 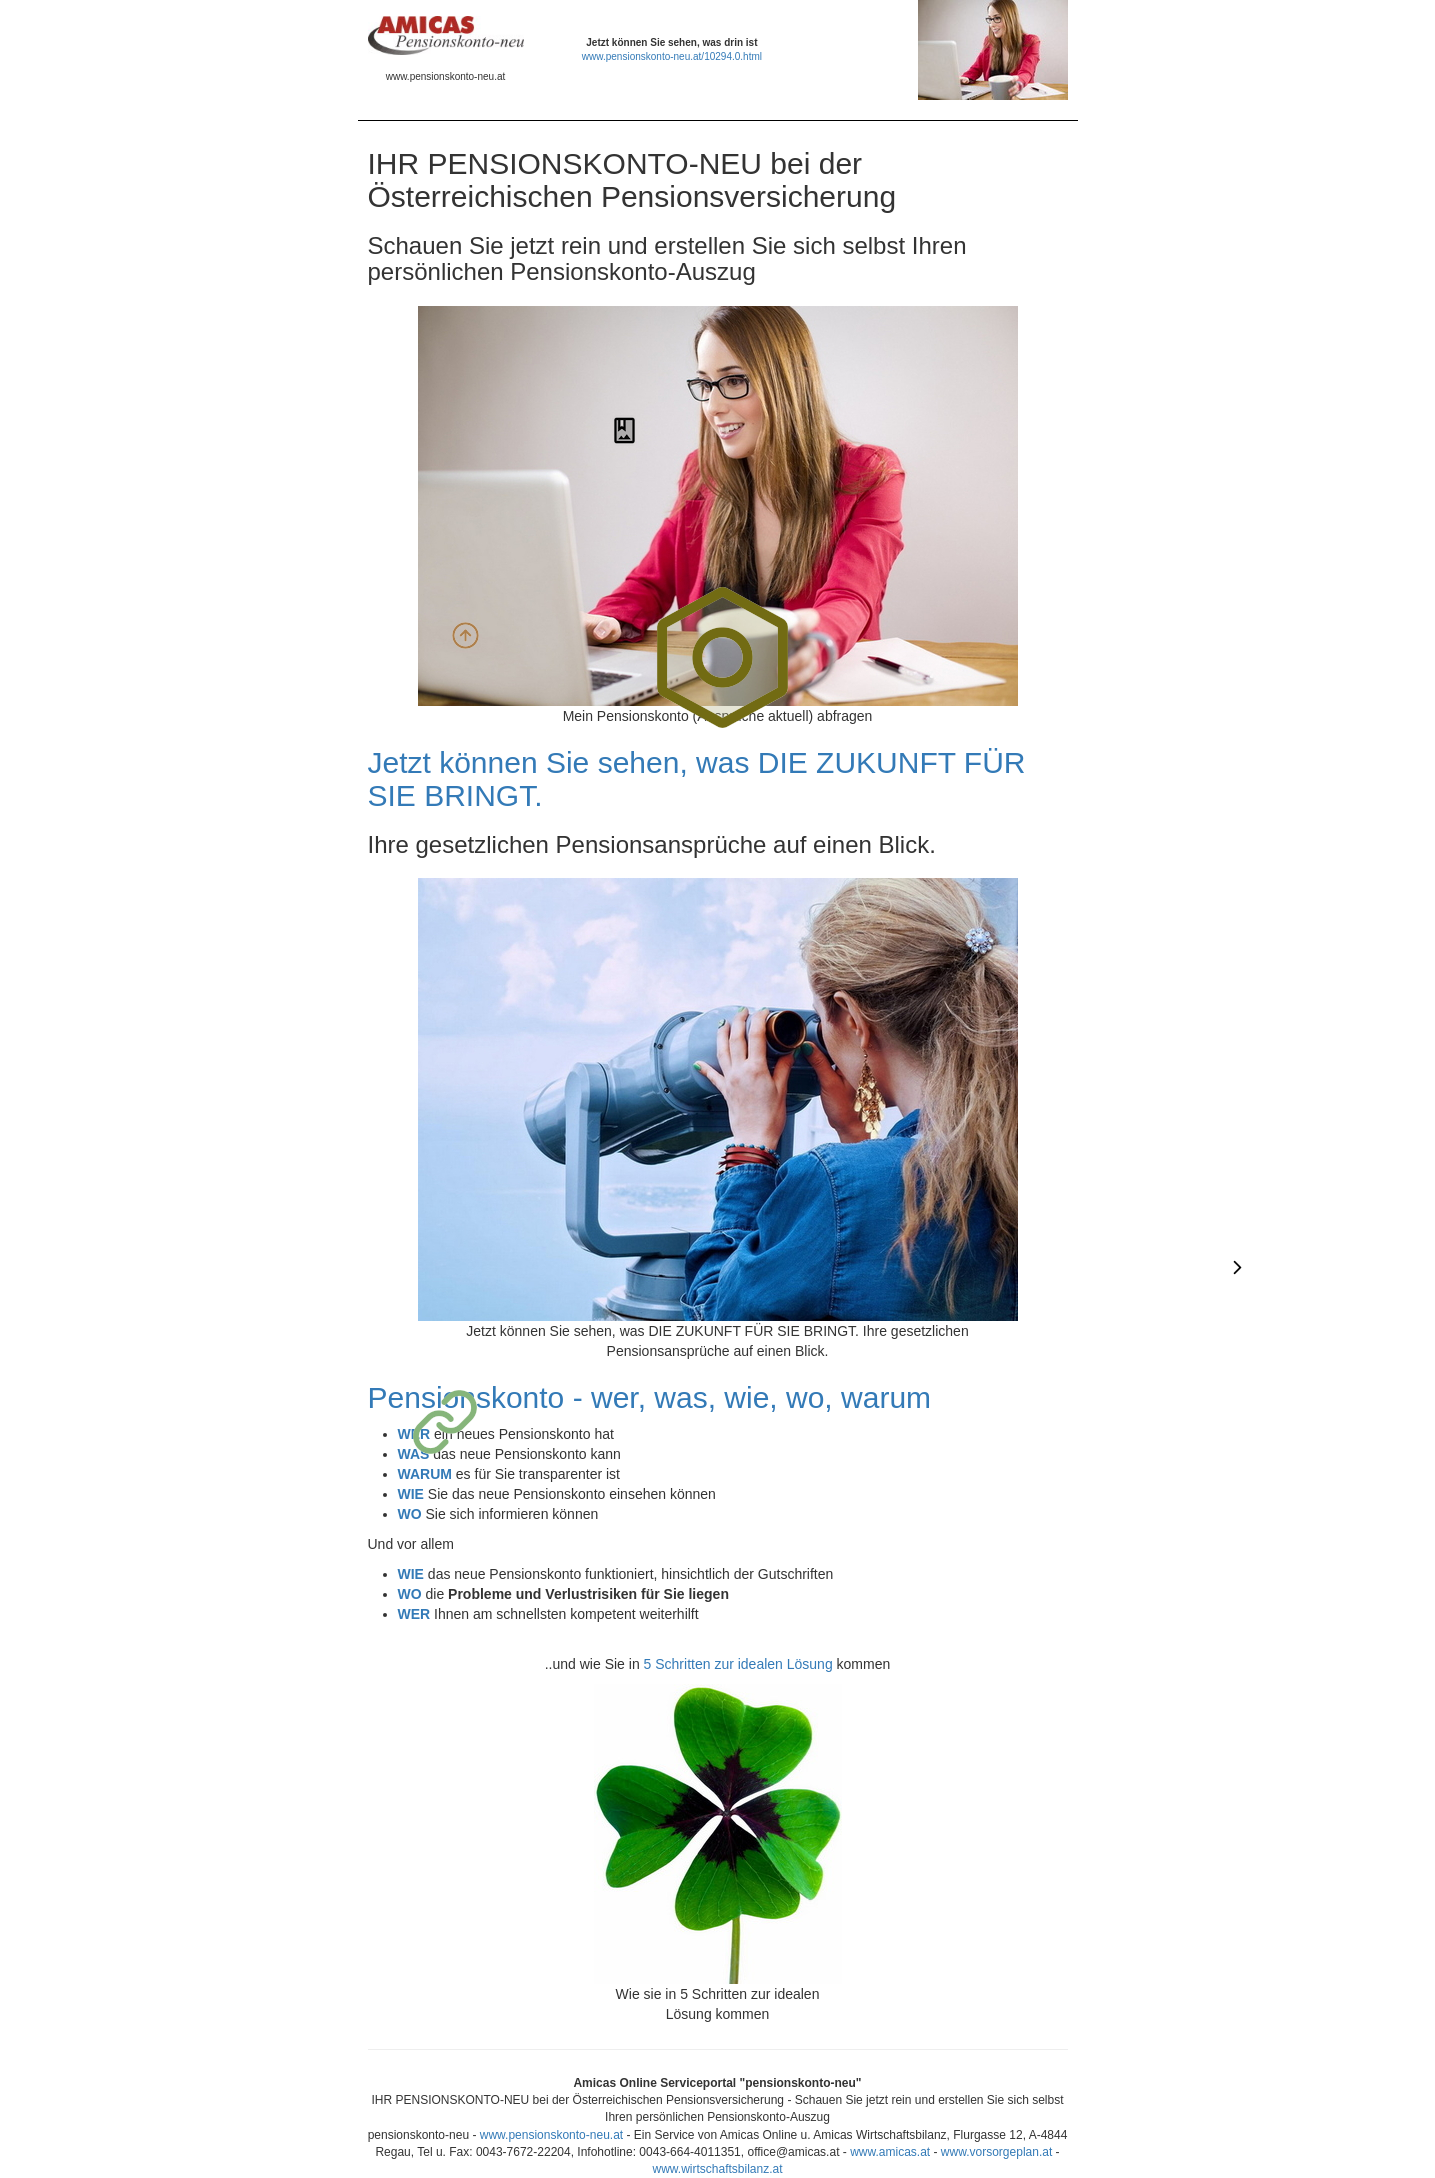 I want to click on navigate to the next item or page, so click(x=1237, y=1267).